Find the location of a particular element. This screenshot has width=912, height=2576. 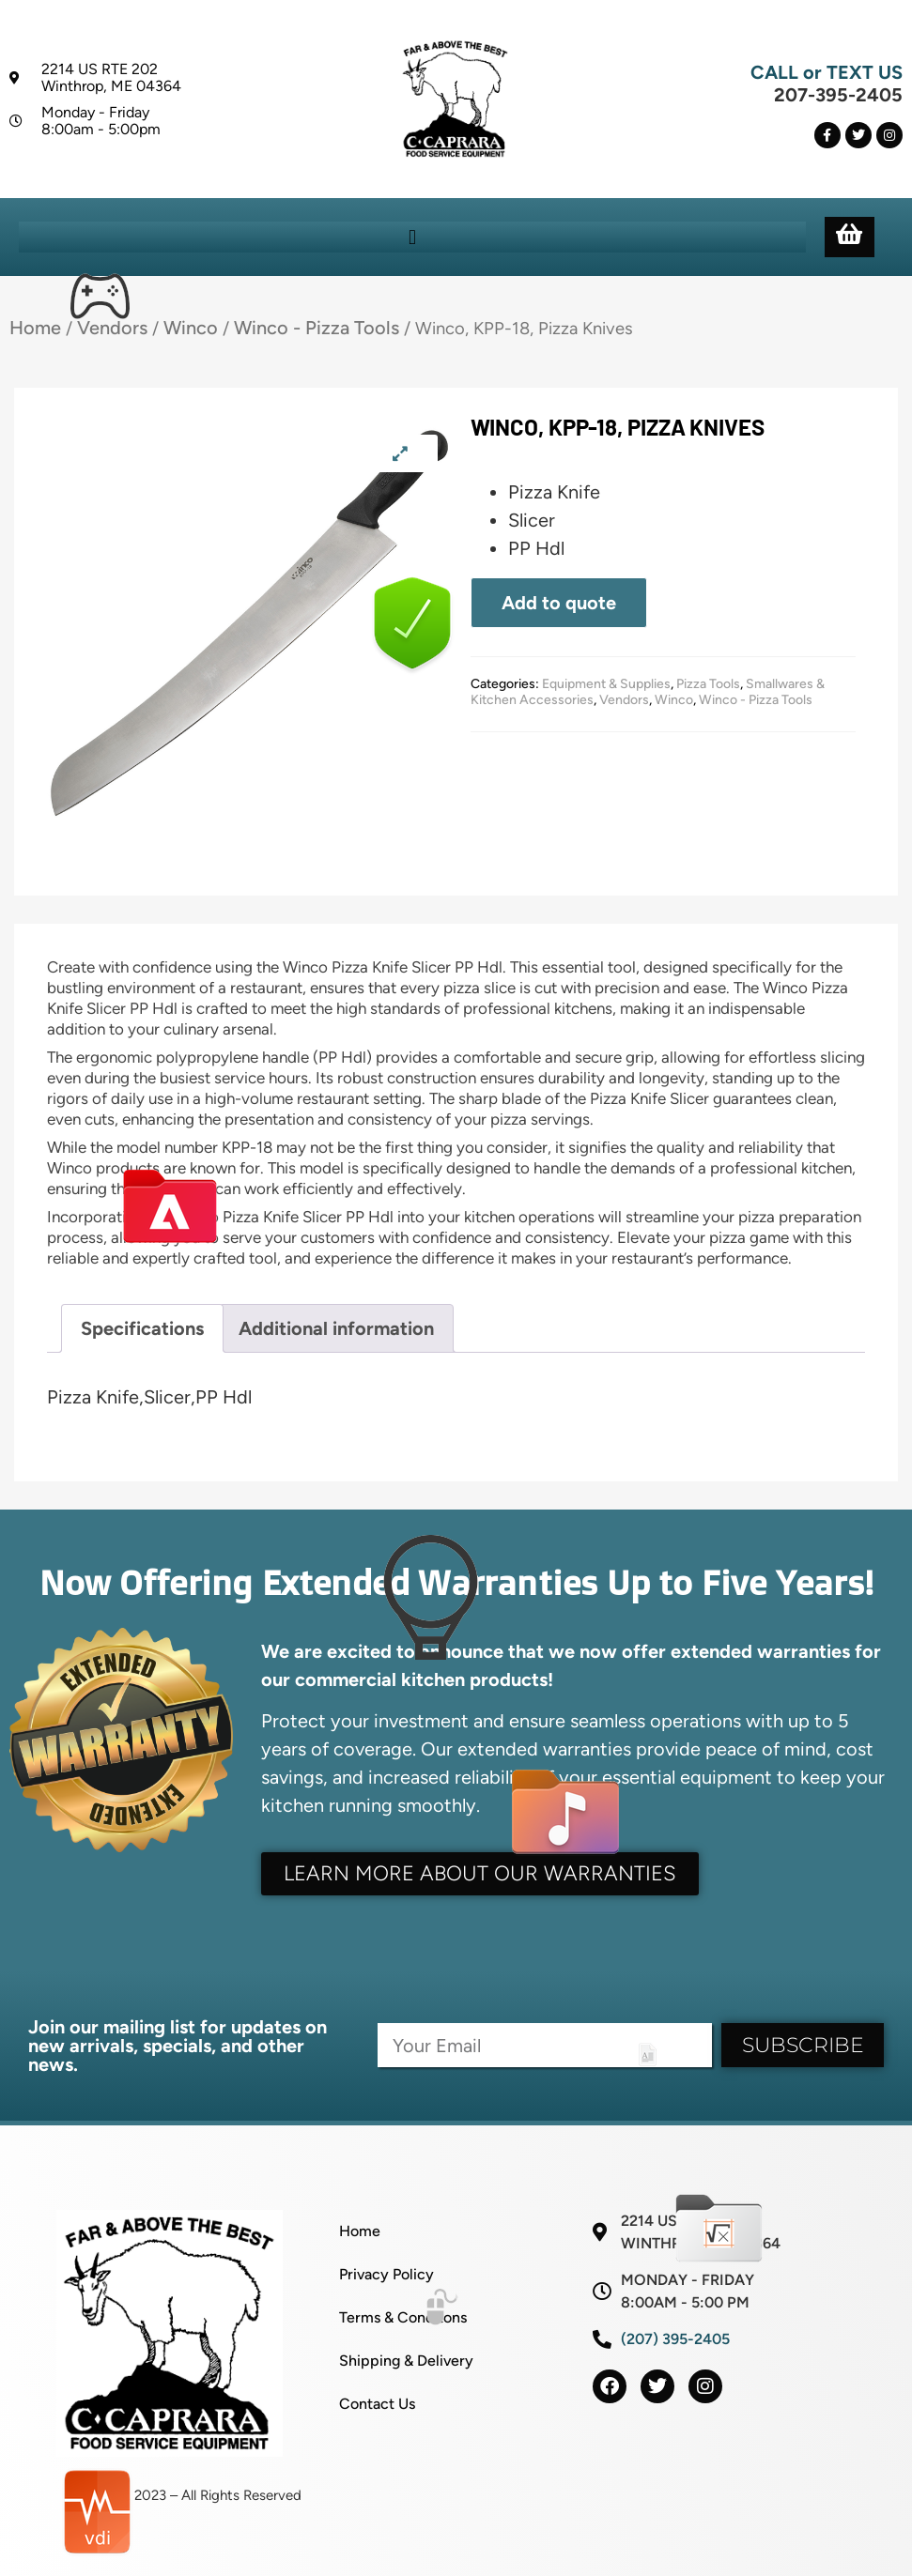

a rich text or formatted document file is located at coordinates (647, 2054).